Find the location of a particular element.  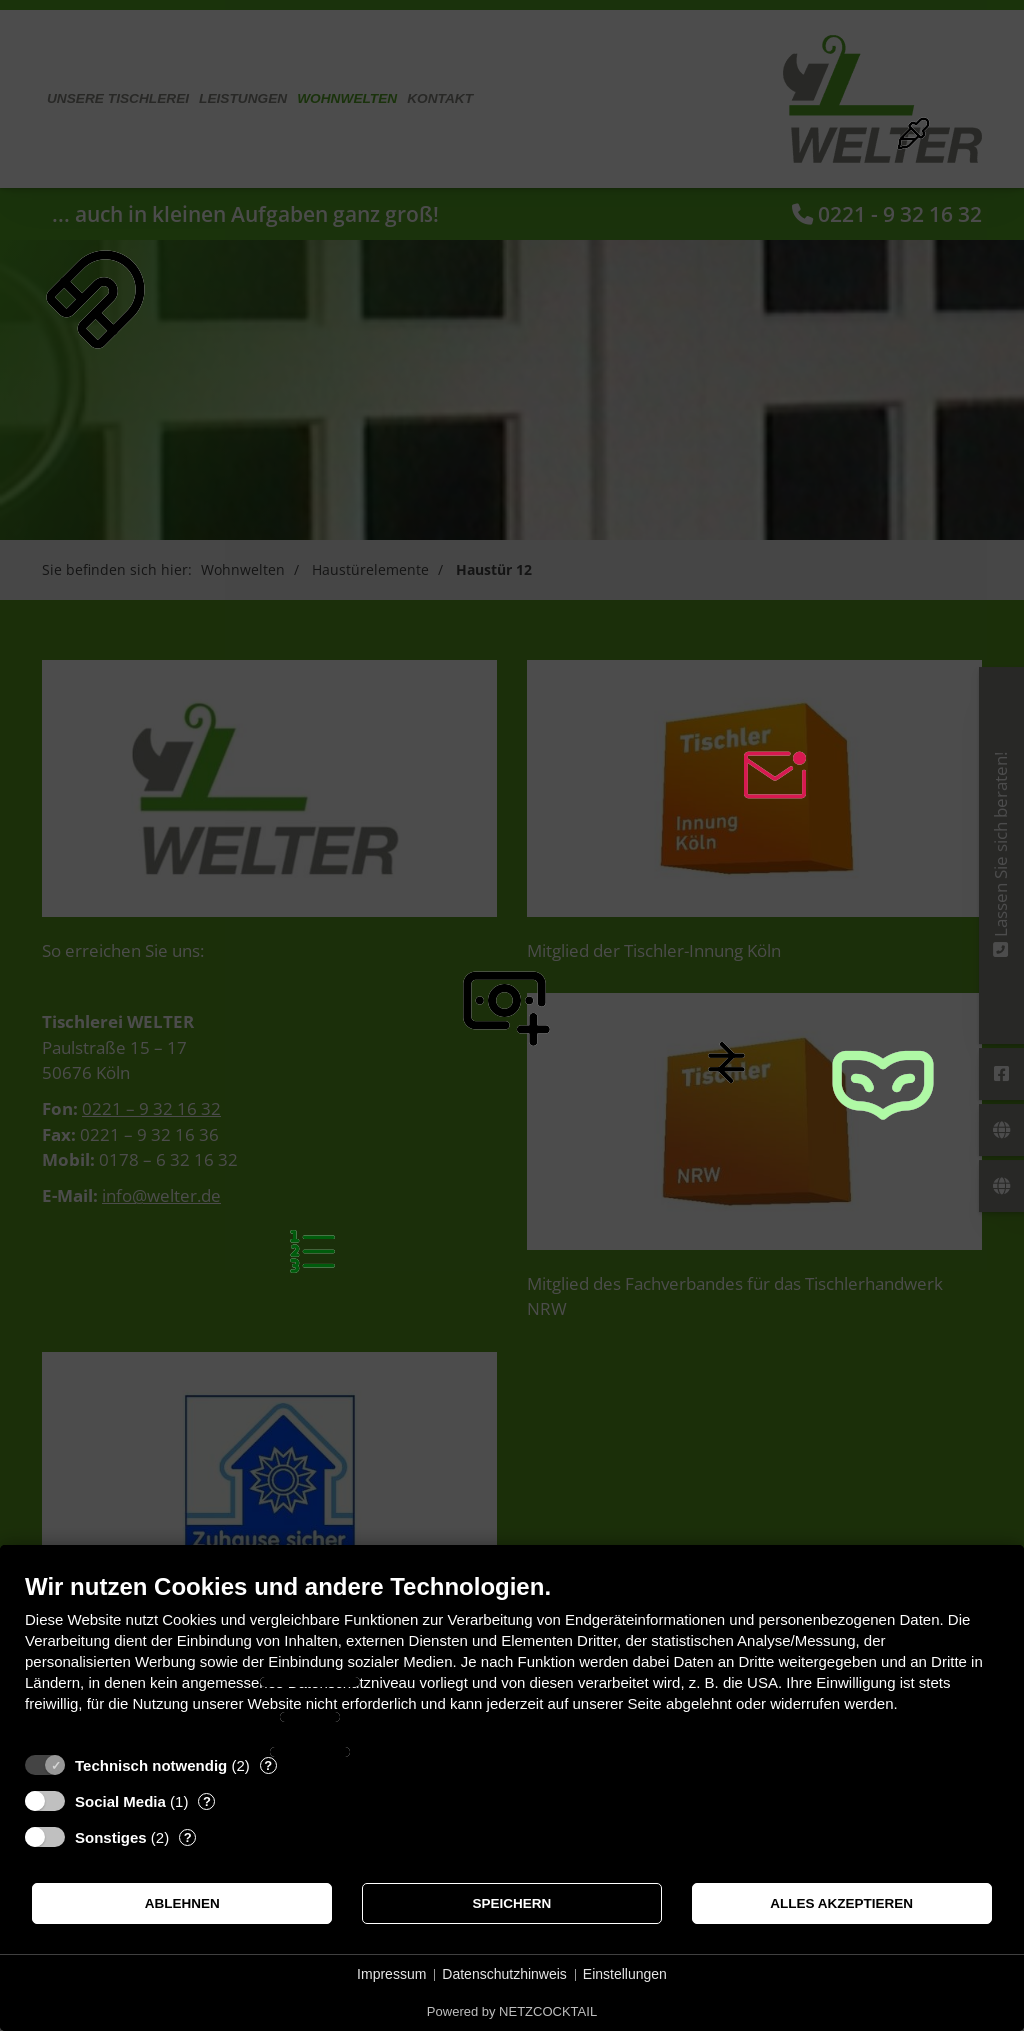

center align text is located at coordinates (310, 1717).